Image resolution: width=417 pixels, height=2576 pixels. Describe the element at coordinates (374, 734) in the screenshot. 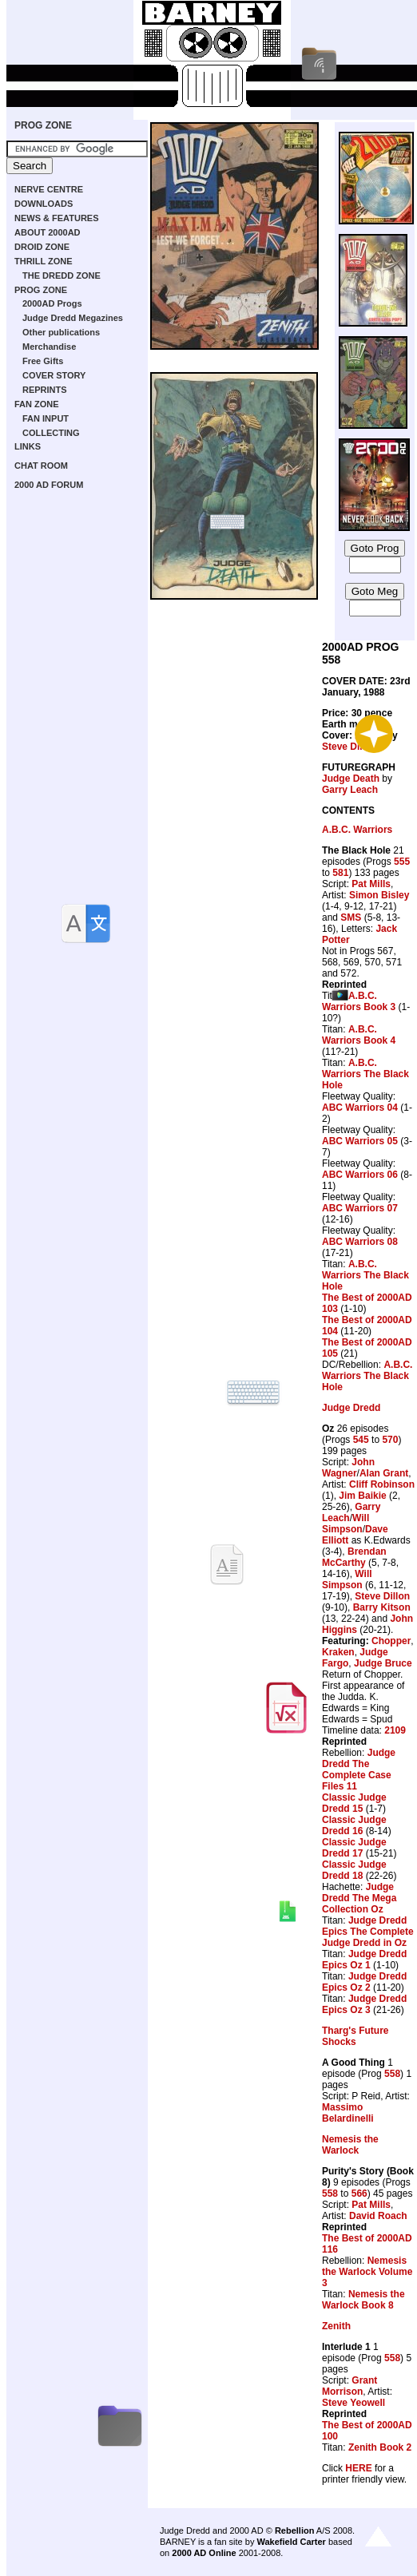

I see `mark a bluetooth device as trusted` at that location.